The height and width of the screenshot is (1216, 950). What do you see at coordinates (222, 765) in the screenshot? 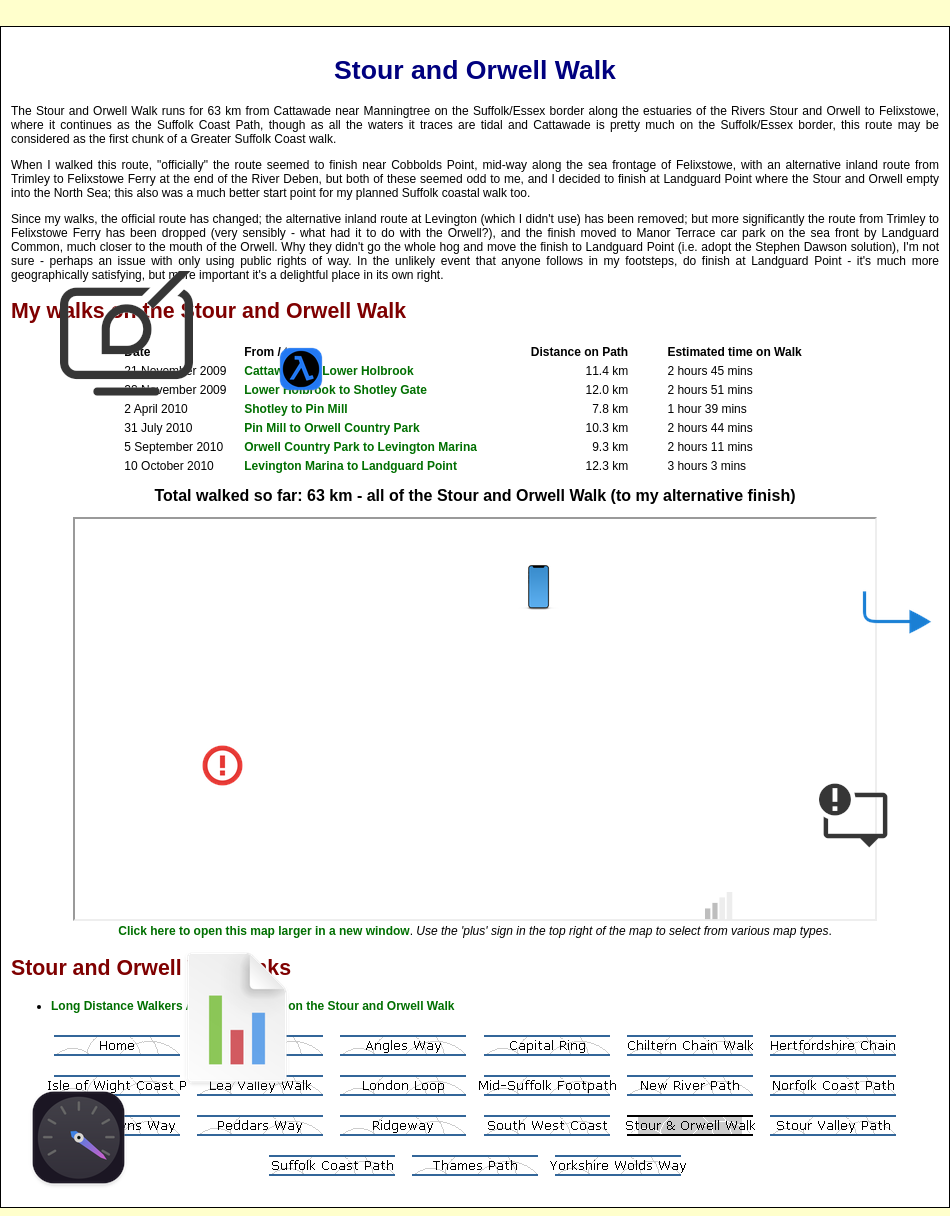
I see `indicates important or critical status` at bounding box center [222, 765].